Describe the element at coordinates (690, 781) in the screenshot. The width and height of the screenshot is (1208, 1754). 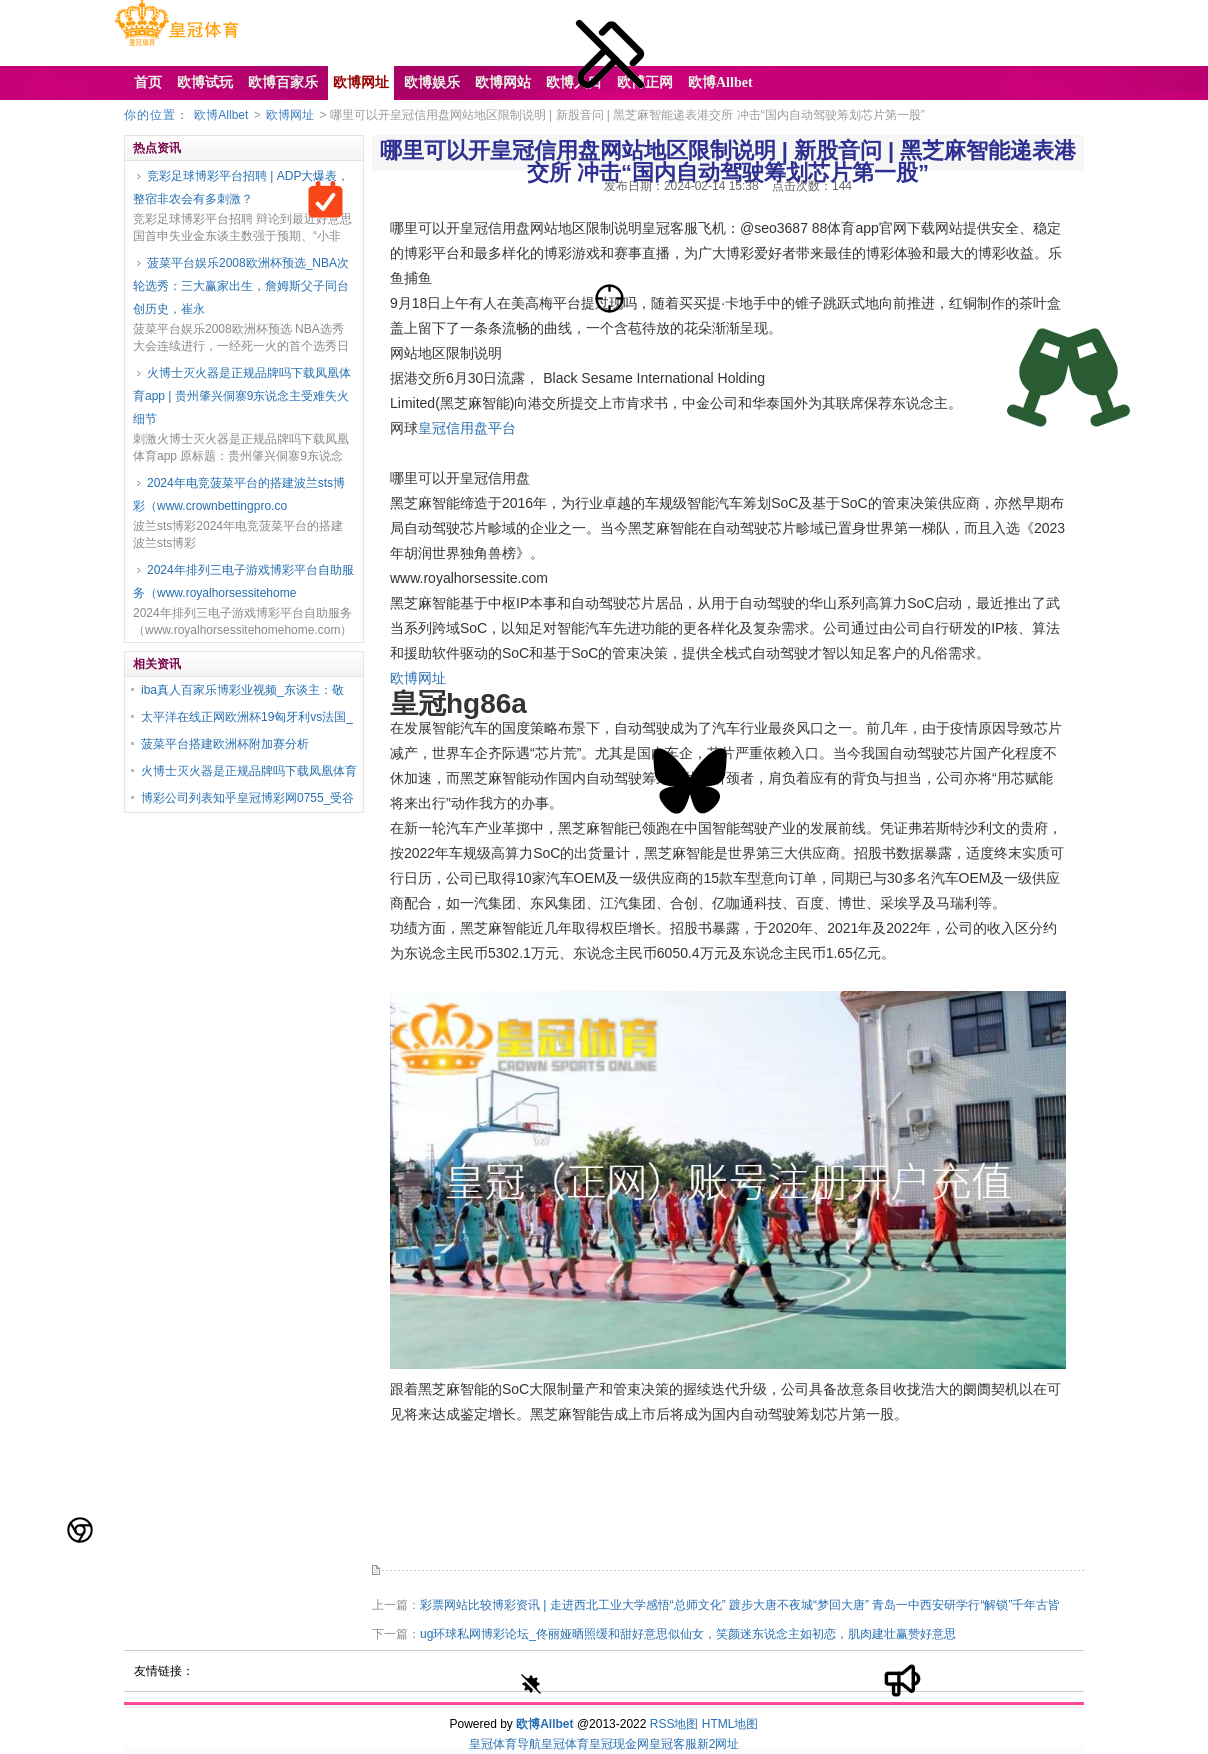
I see `open Bluesky app` at that location.